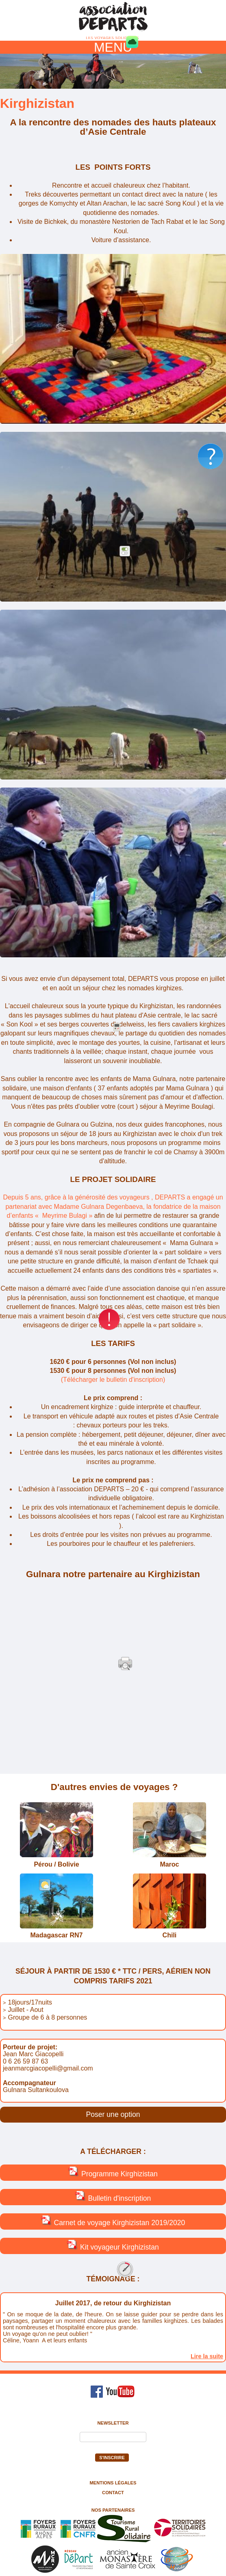 The width and height of the screenshot is (226, 2576). I want to click on open the help center or documentation, so click(211, 456).